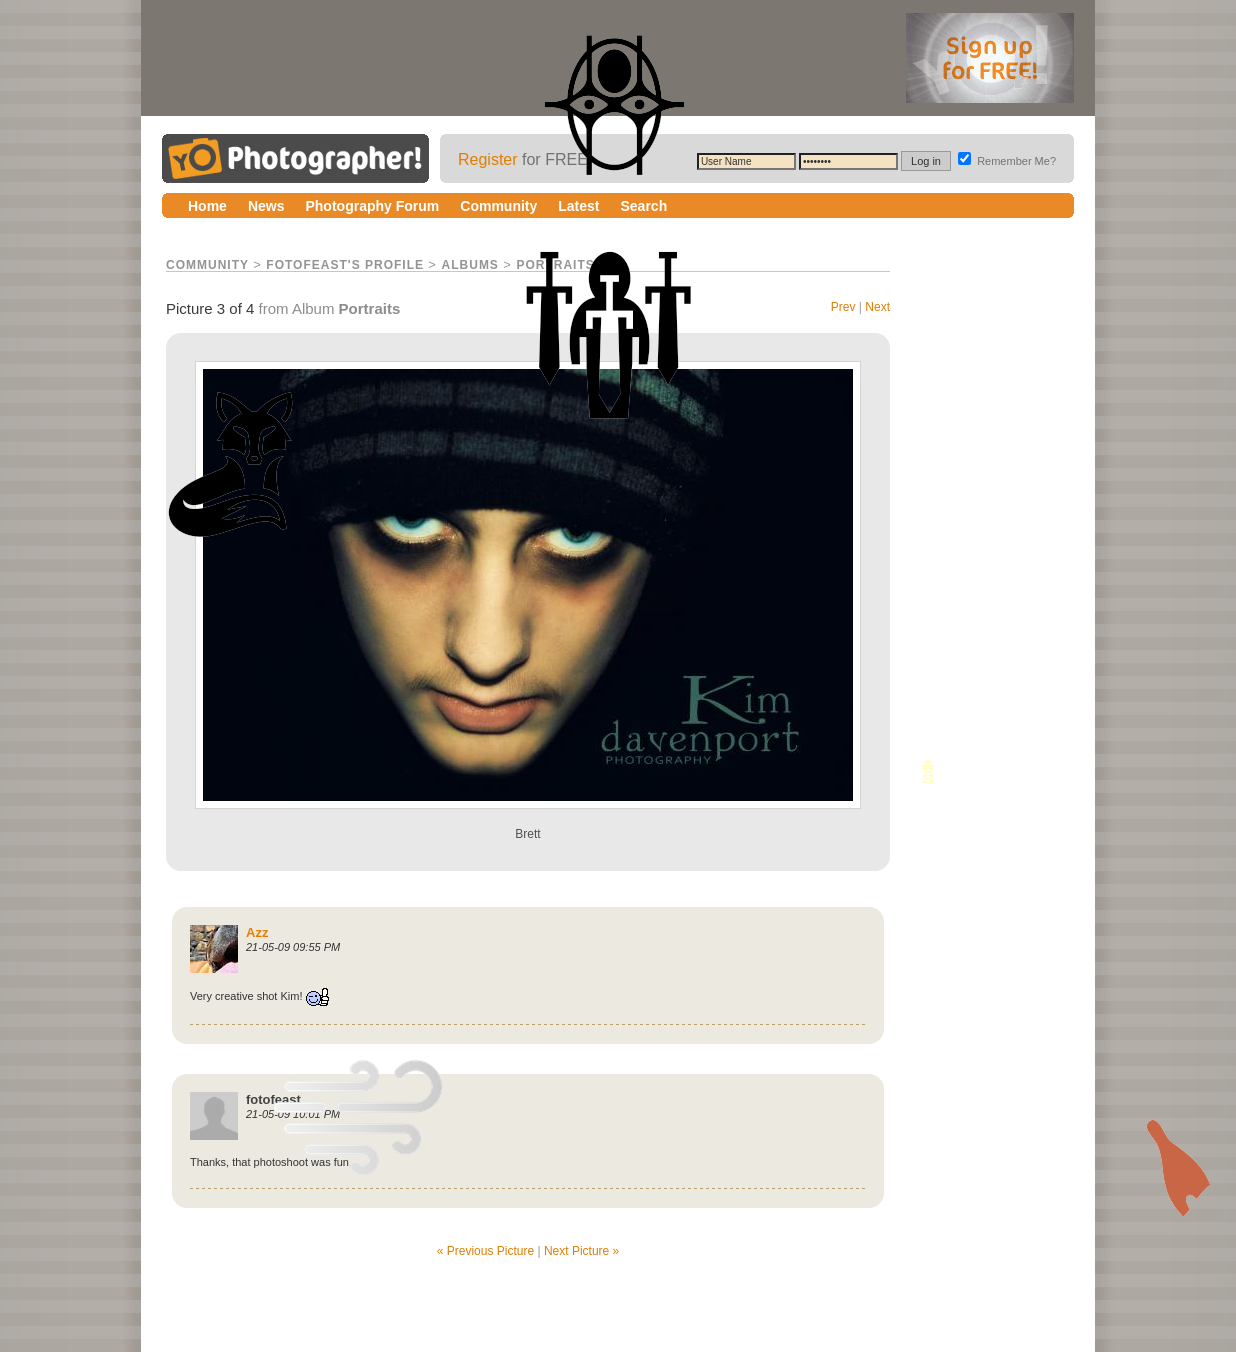 The image size is (1236, 1352). Describe the element at coordinates (928, 772) in the screenshot. I see `view or access lookout points on a map` at that location.